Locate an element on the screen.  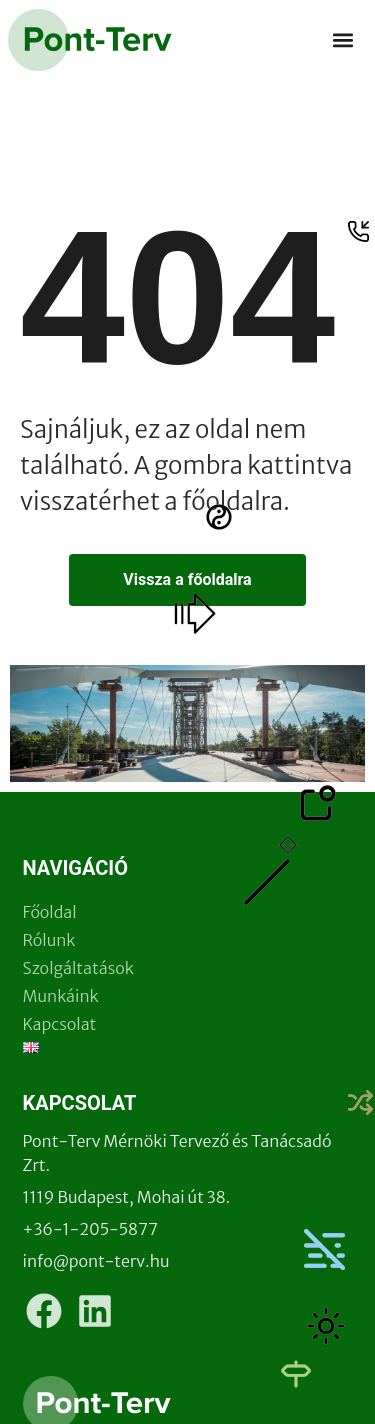
incoming call notification is located at coordinates (358, 231).